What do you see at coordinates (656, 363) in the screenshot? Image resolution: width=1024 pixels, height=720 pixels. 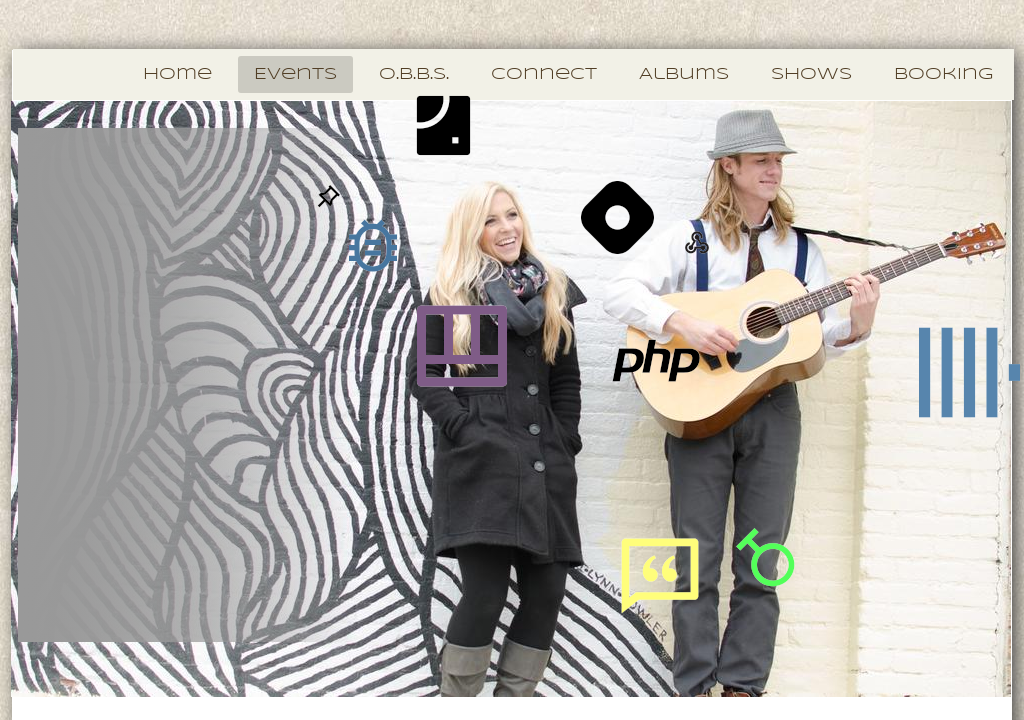 I see `indicates PHP programming language or technology` at bounding box center [656, 363].